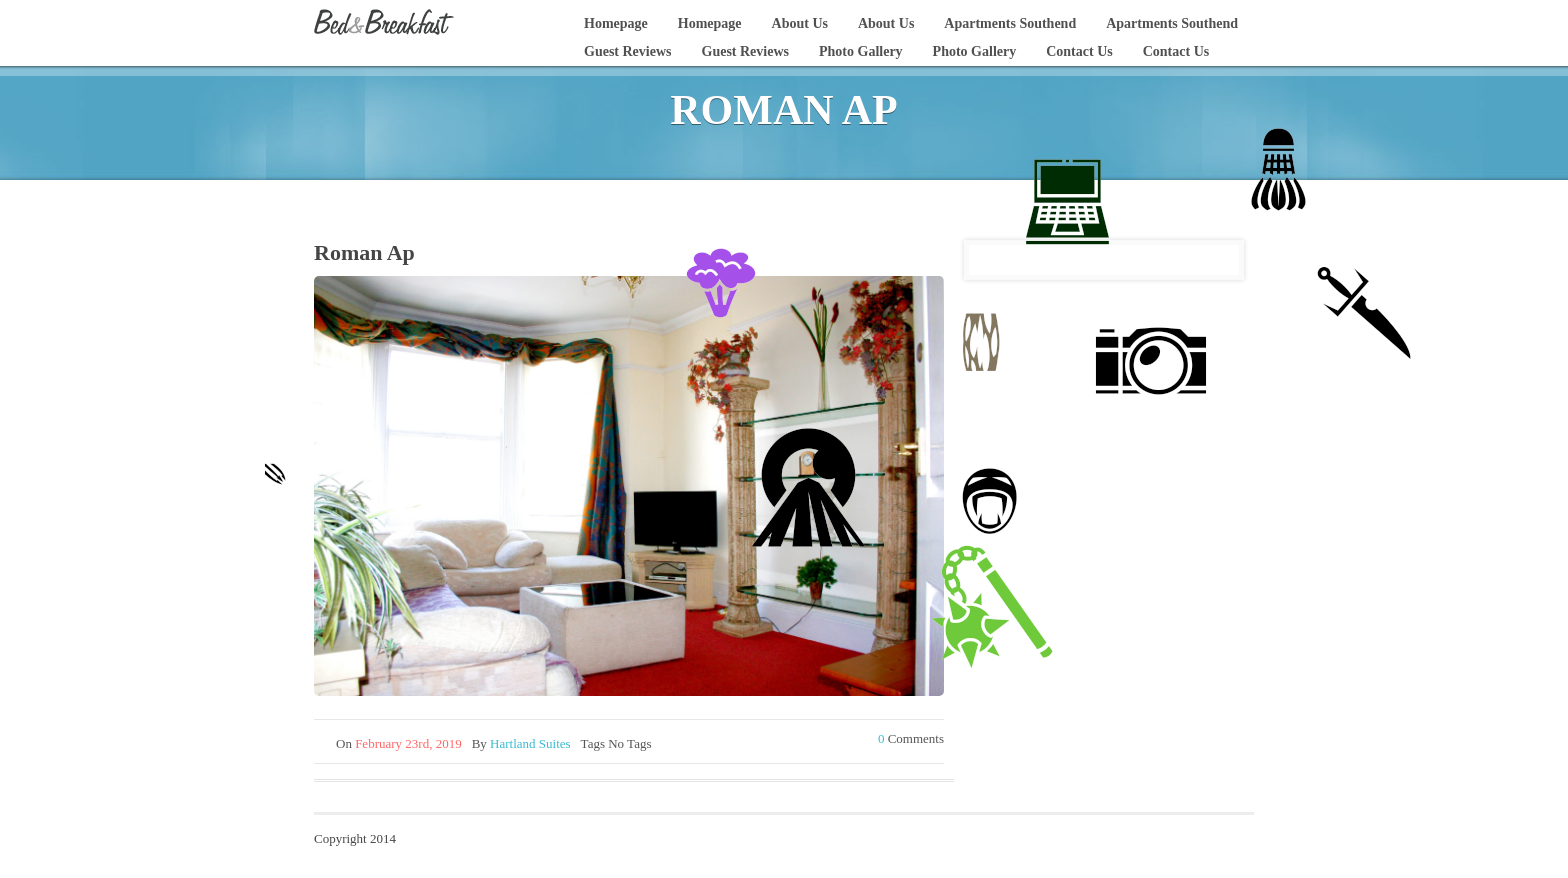  Describe the element at coordinates (990, 501) in the screenshot. I see `indicates poison or venom status effect` at that location.